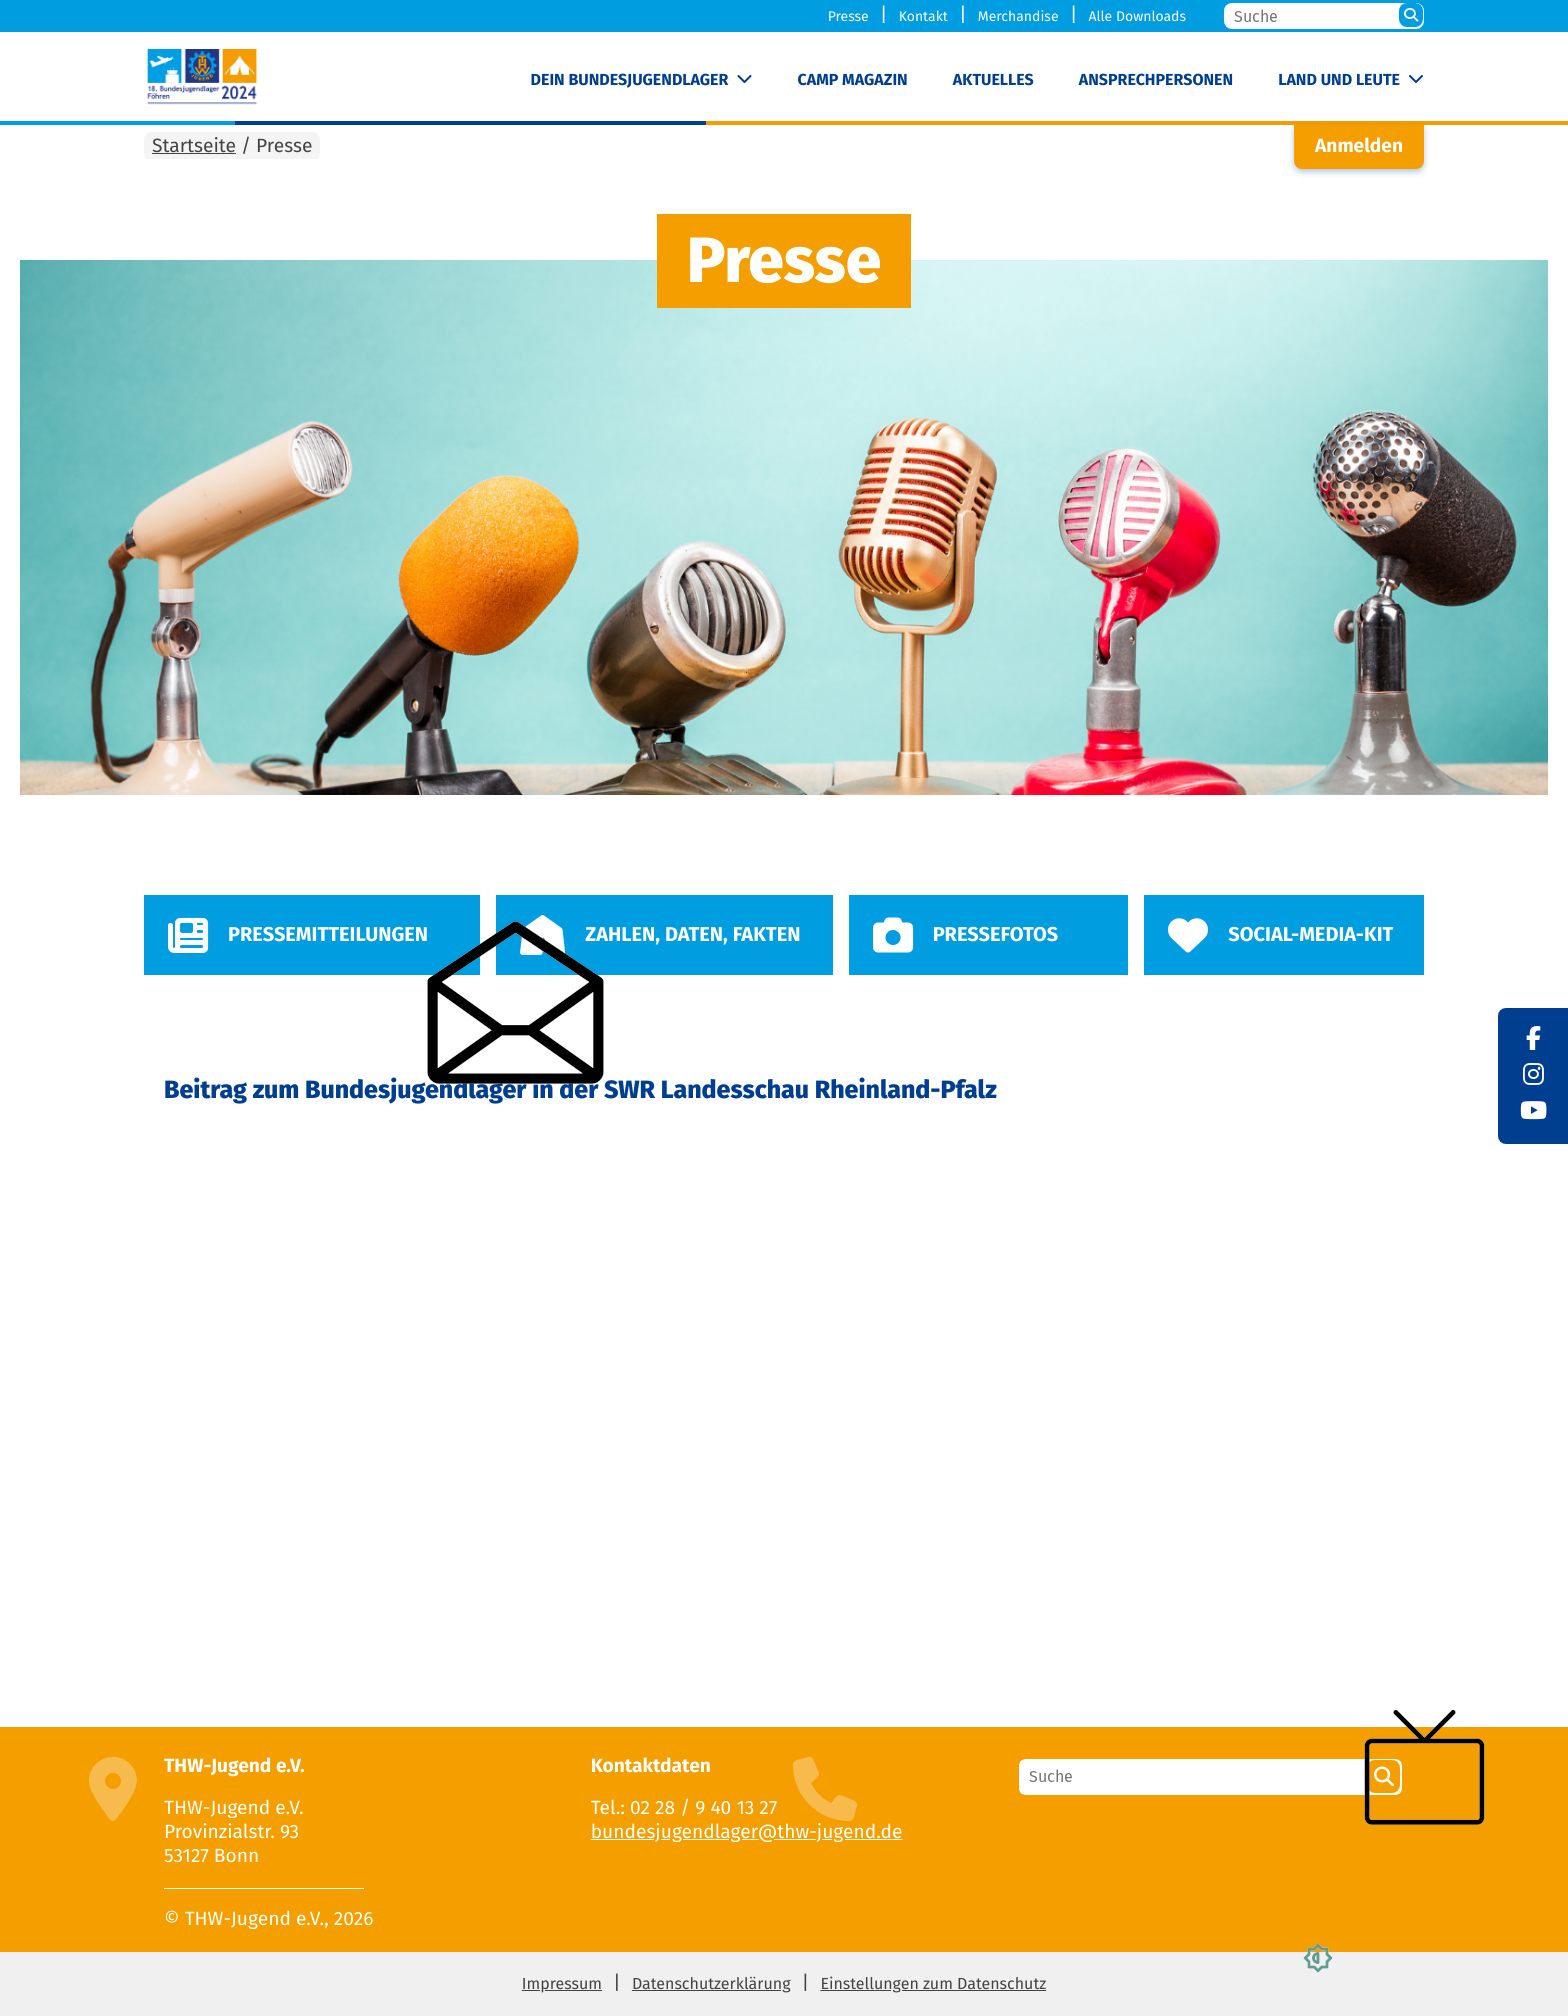  I want to click on view an opened or read email, so click(515, 1009).